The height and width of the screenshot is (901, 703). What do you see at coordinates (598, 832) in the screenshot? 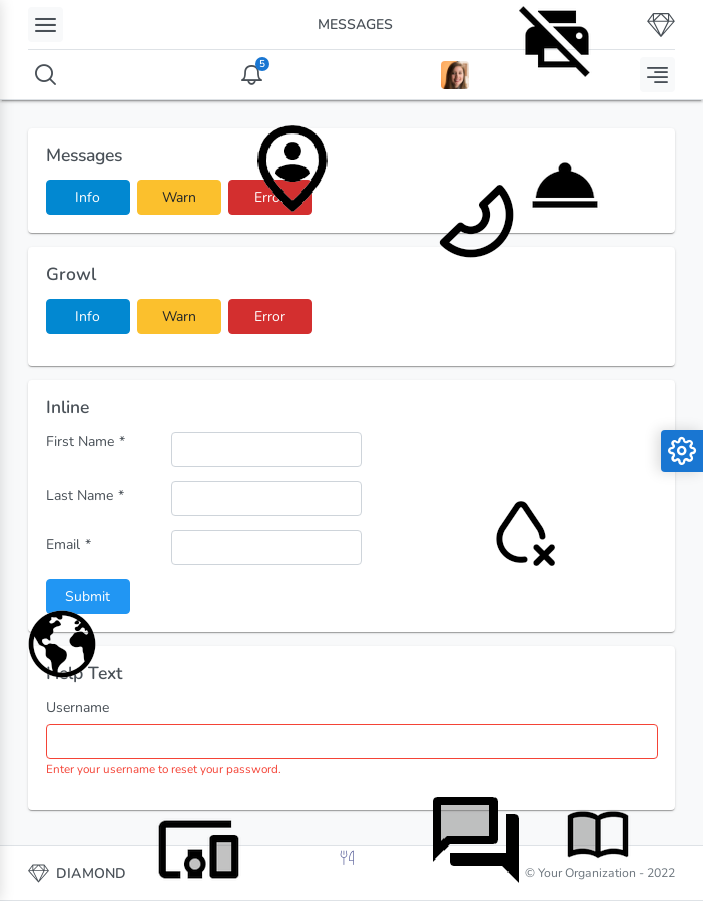
I see `import contacts from address book` at bounding box center [598, 832].